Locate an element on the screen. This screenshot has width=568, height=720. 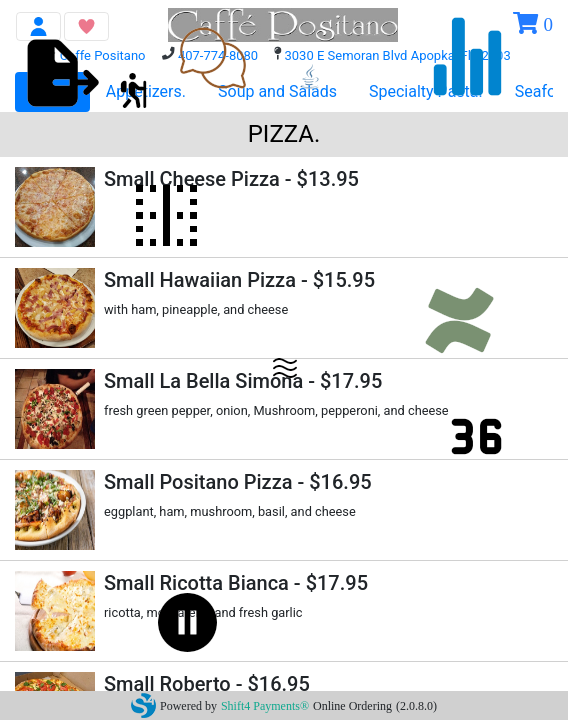
export file to another location or format is located at coordinates (61, 73).